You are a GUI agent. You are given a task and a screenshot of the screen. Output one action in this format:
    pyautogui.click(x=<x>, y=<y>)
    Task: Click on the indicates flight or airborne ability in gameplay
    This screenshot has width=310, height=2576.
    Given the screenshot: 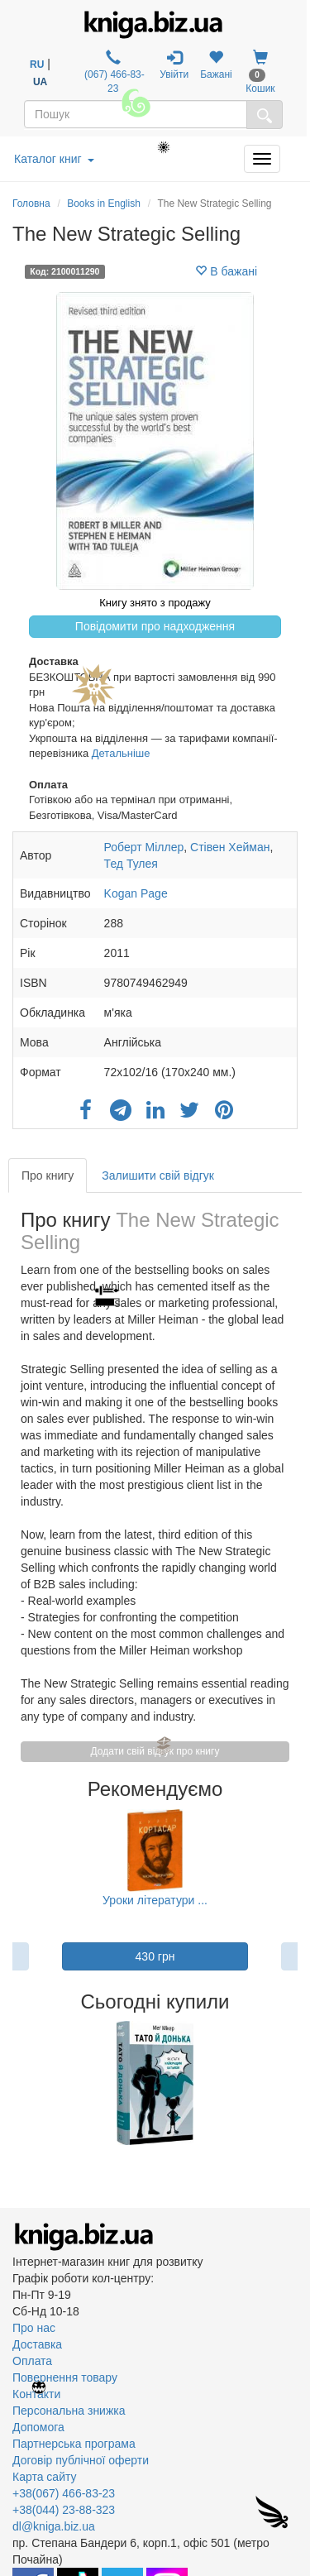 What is the action you would take?
    pyautogui.click(x=271, y=2511)
    